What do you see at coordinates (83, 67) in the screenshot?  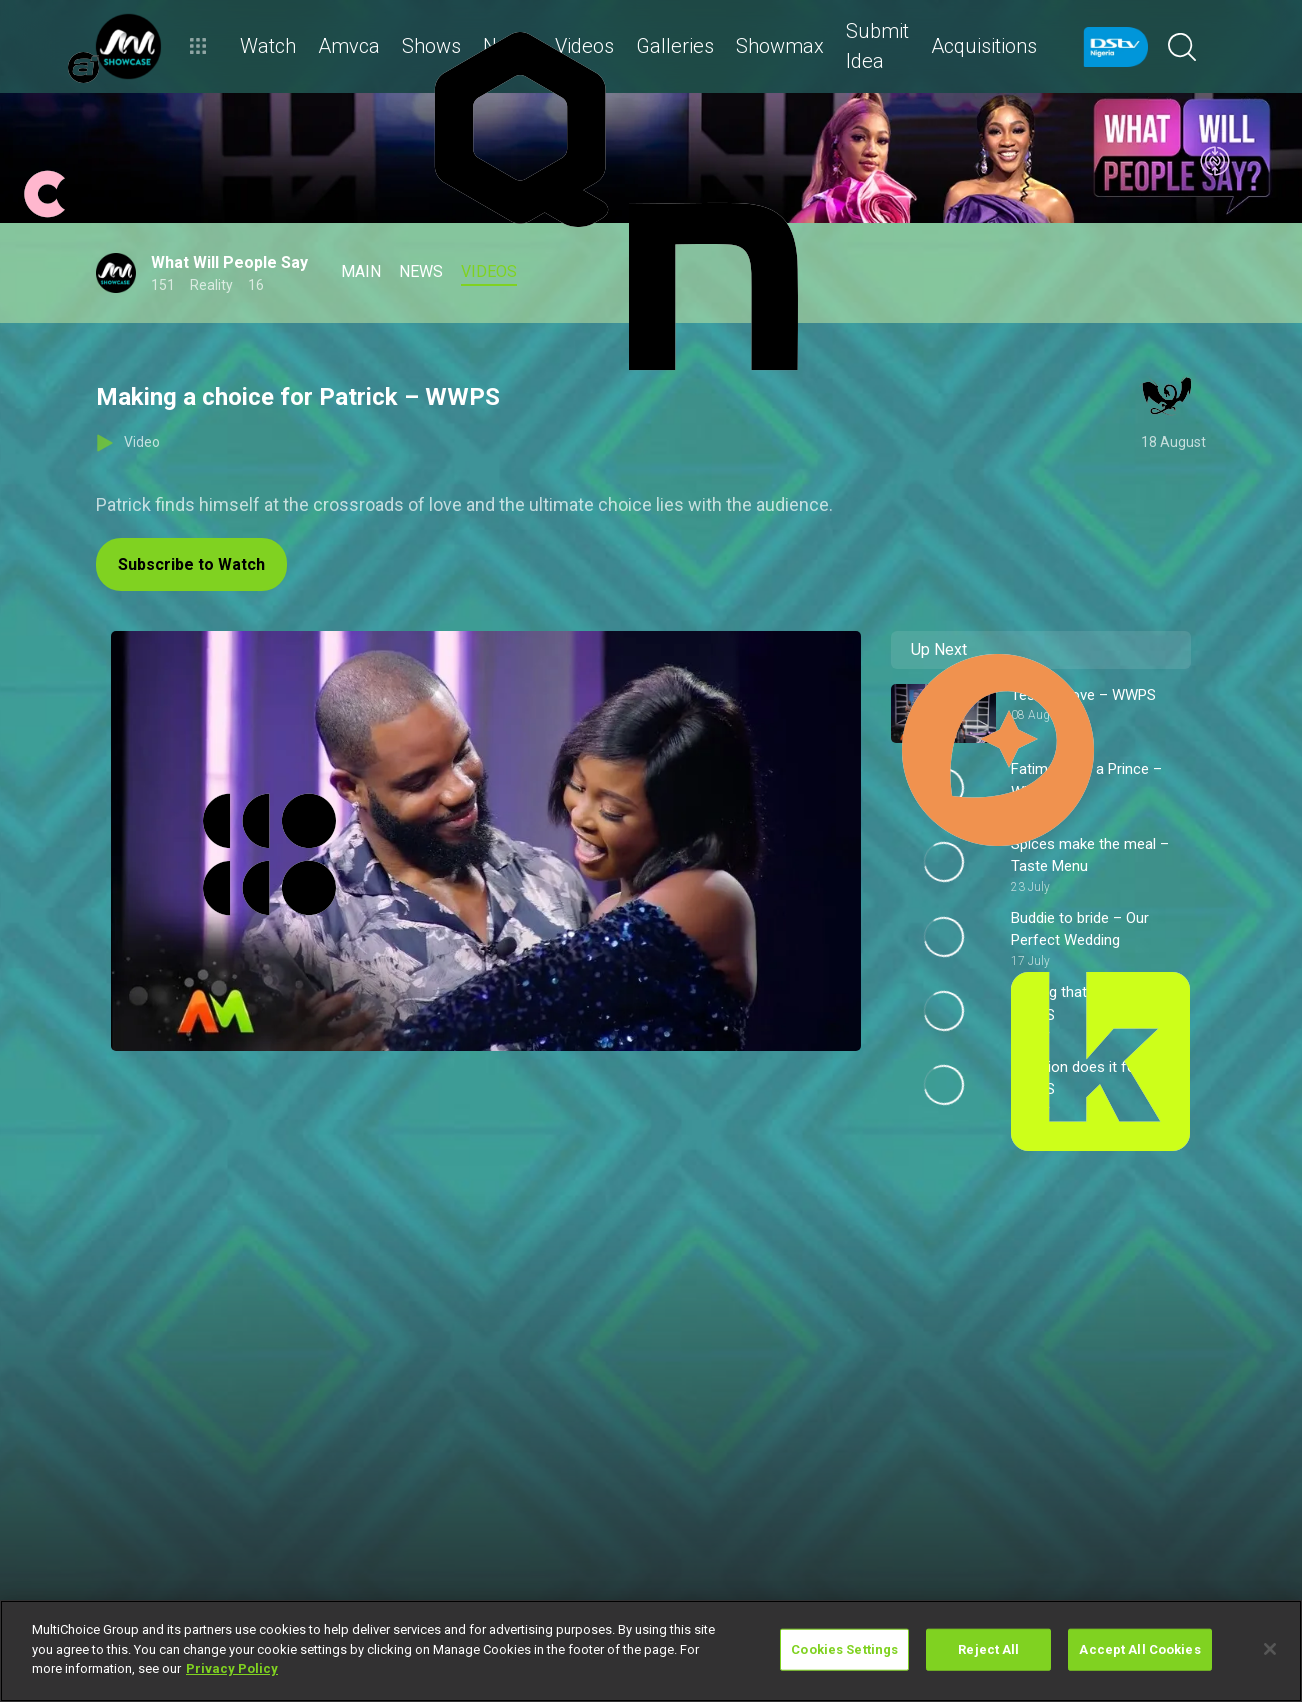 I see `anime.js library logo` at bounding box center [83, 67].